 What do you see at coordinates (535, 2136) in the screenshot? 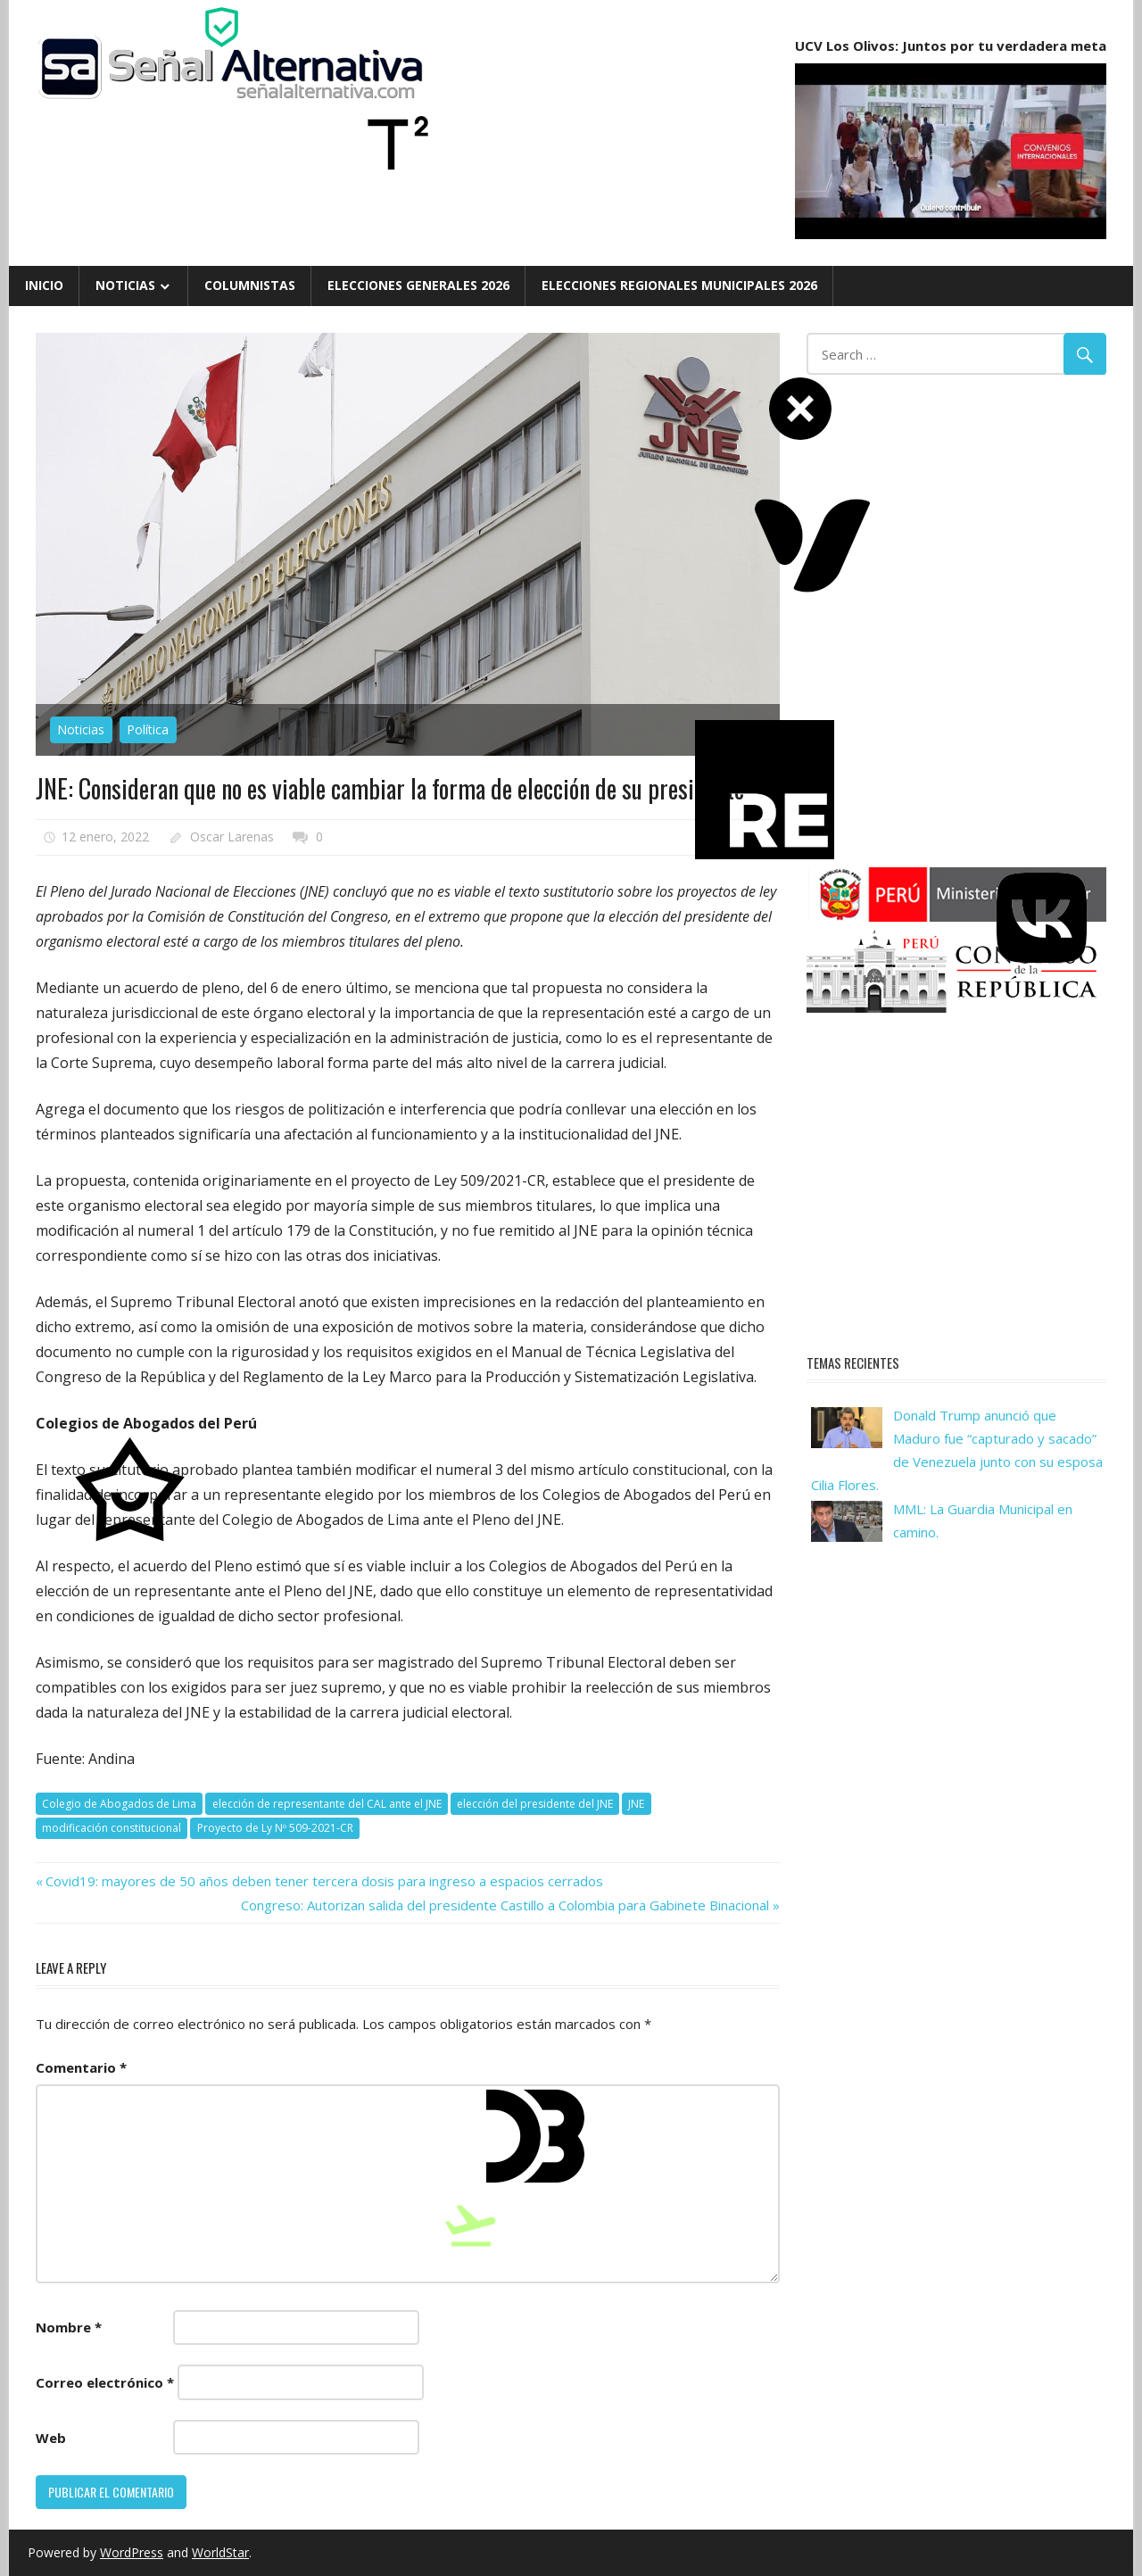
I see `D3.js data visualization library logo` at bounding box center [535, 2136].